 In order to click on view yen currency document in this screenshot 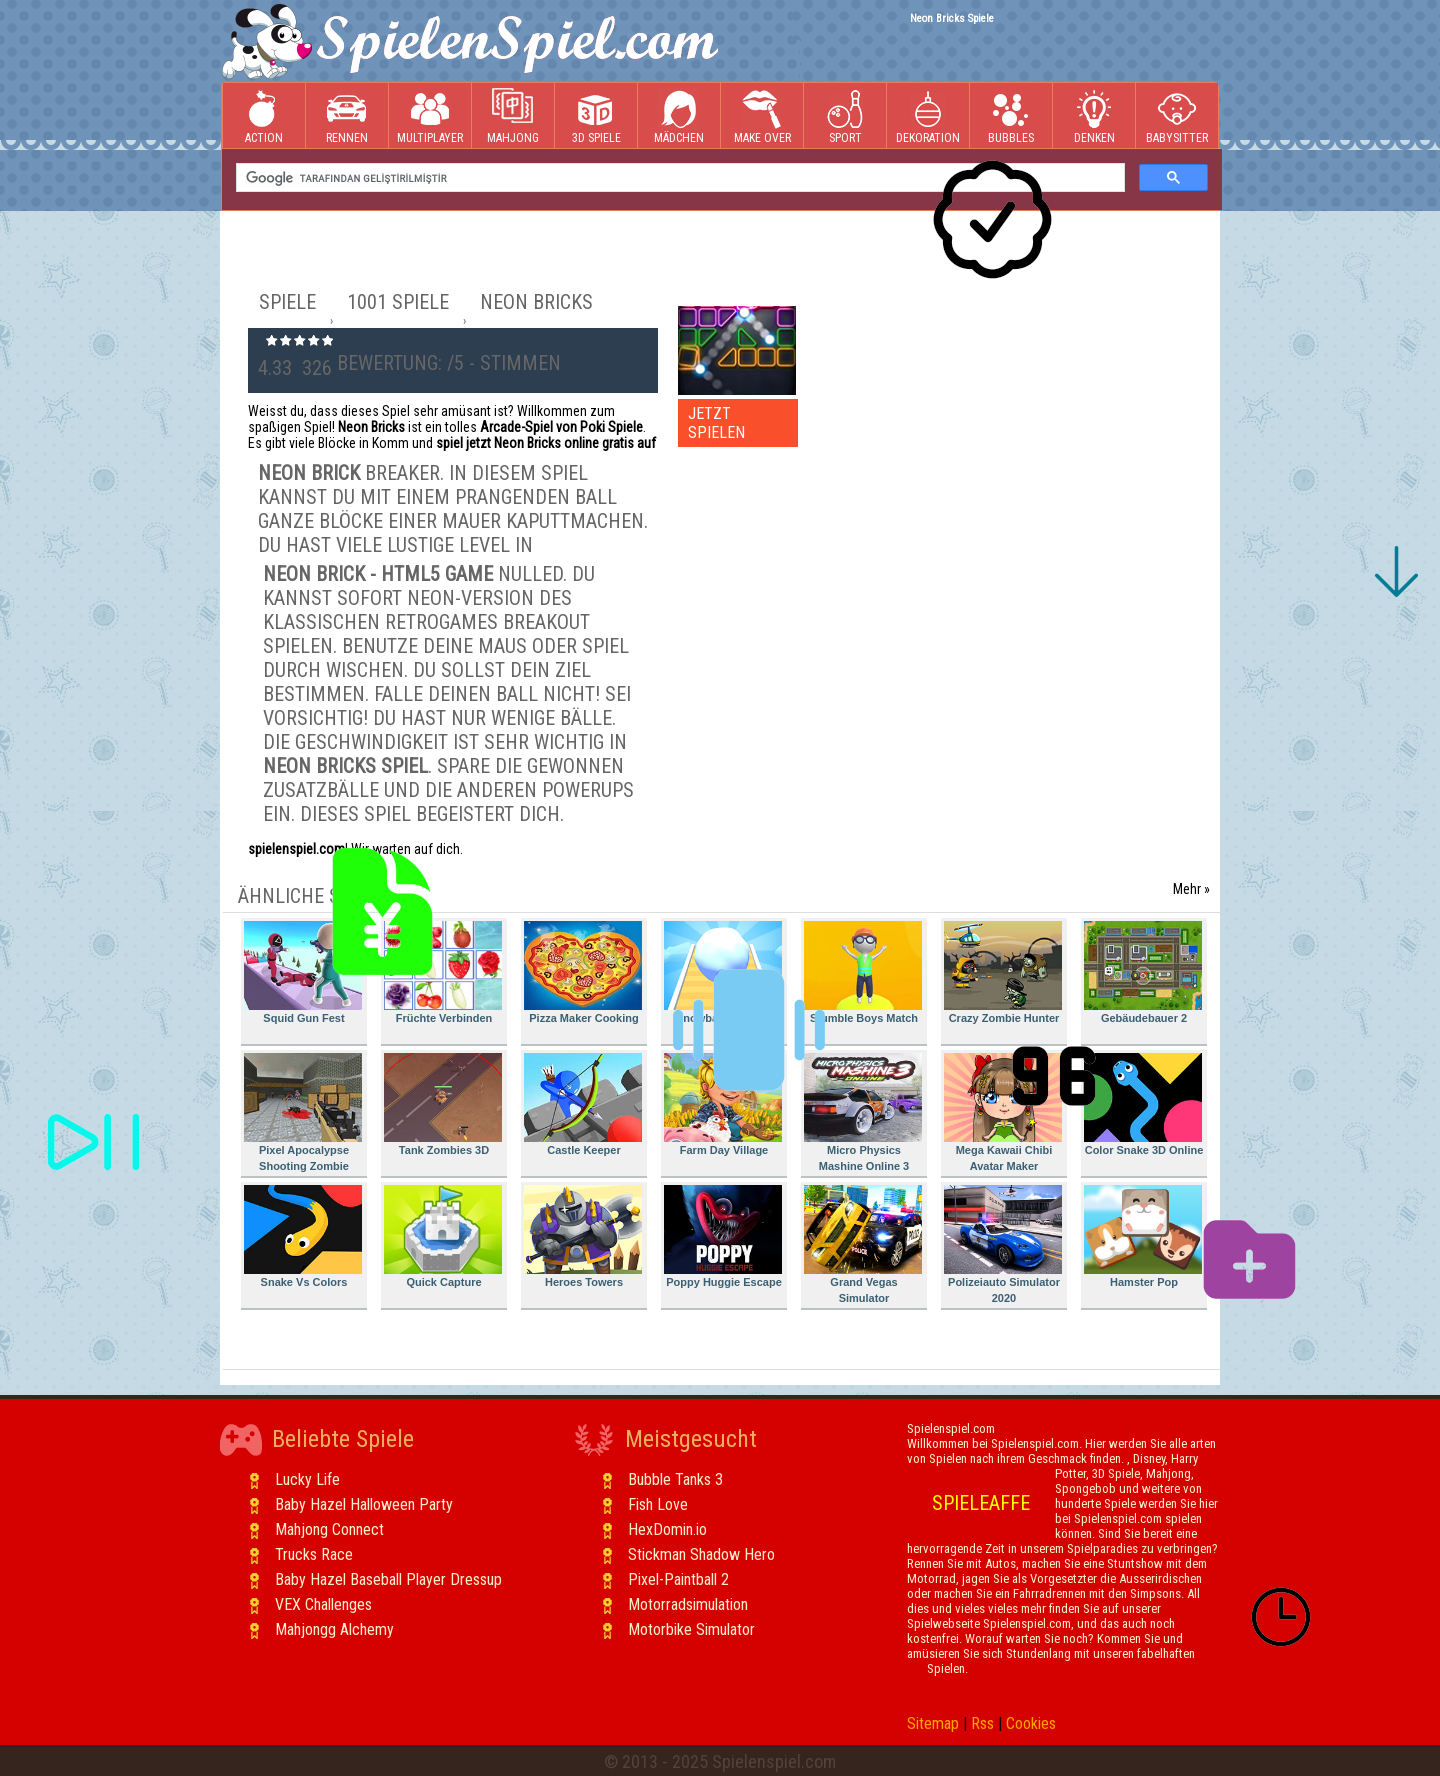, I will do `click(382, 911)`.